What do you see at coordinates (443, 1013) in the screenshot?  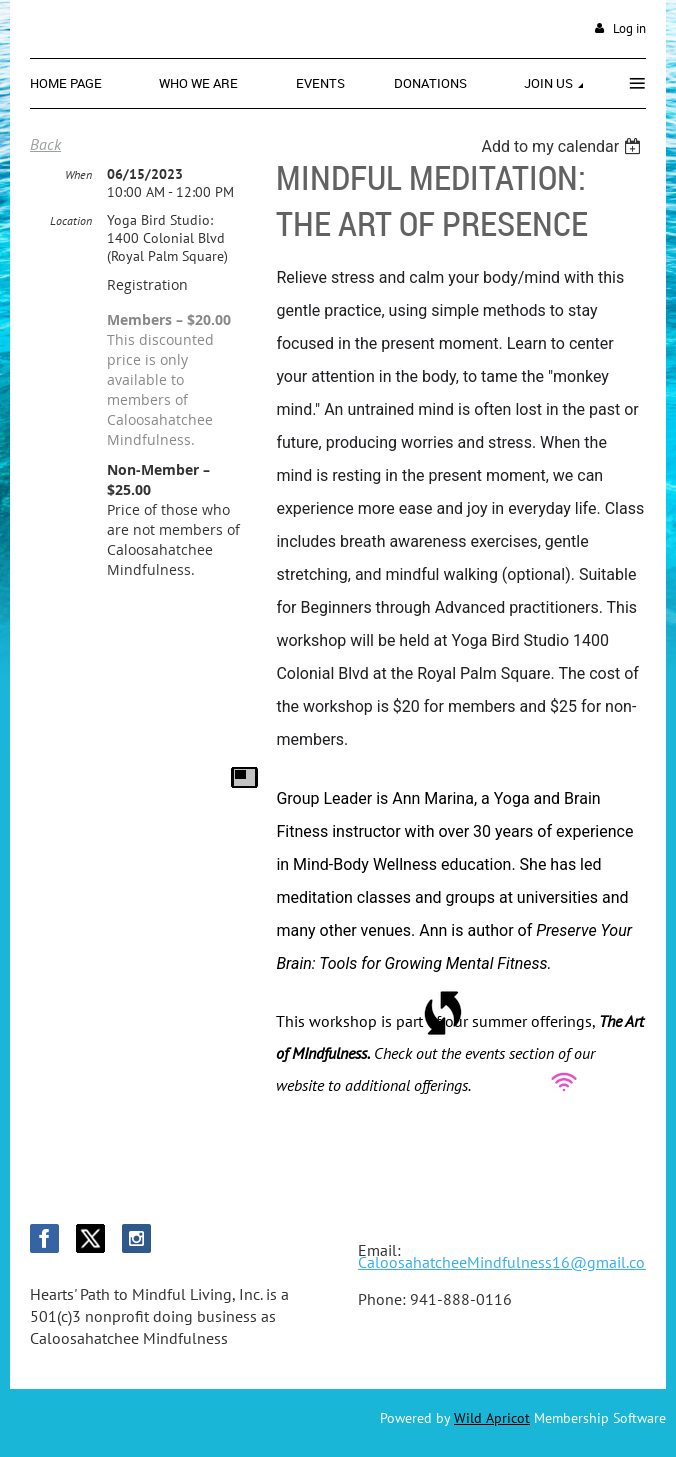 I see `initiate wifi protected setup (WPS) connection` at bounding box center [443, 1013].